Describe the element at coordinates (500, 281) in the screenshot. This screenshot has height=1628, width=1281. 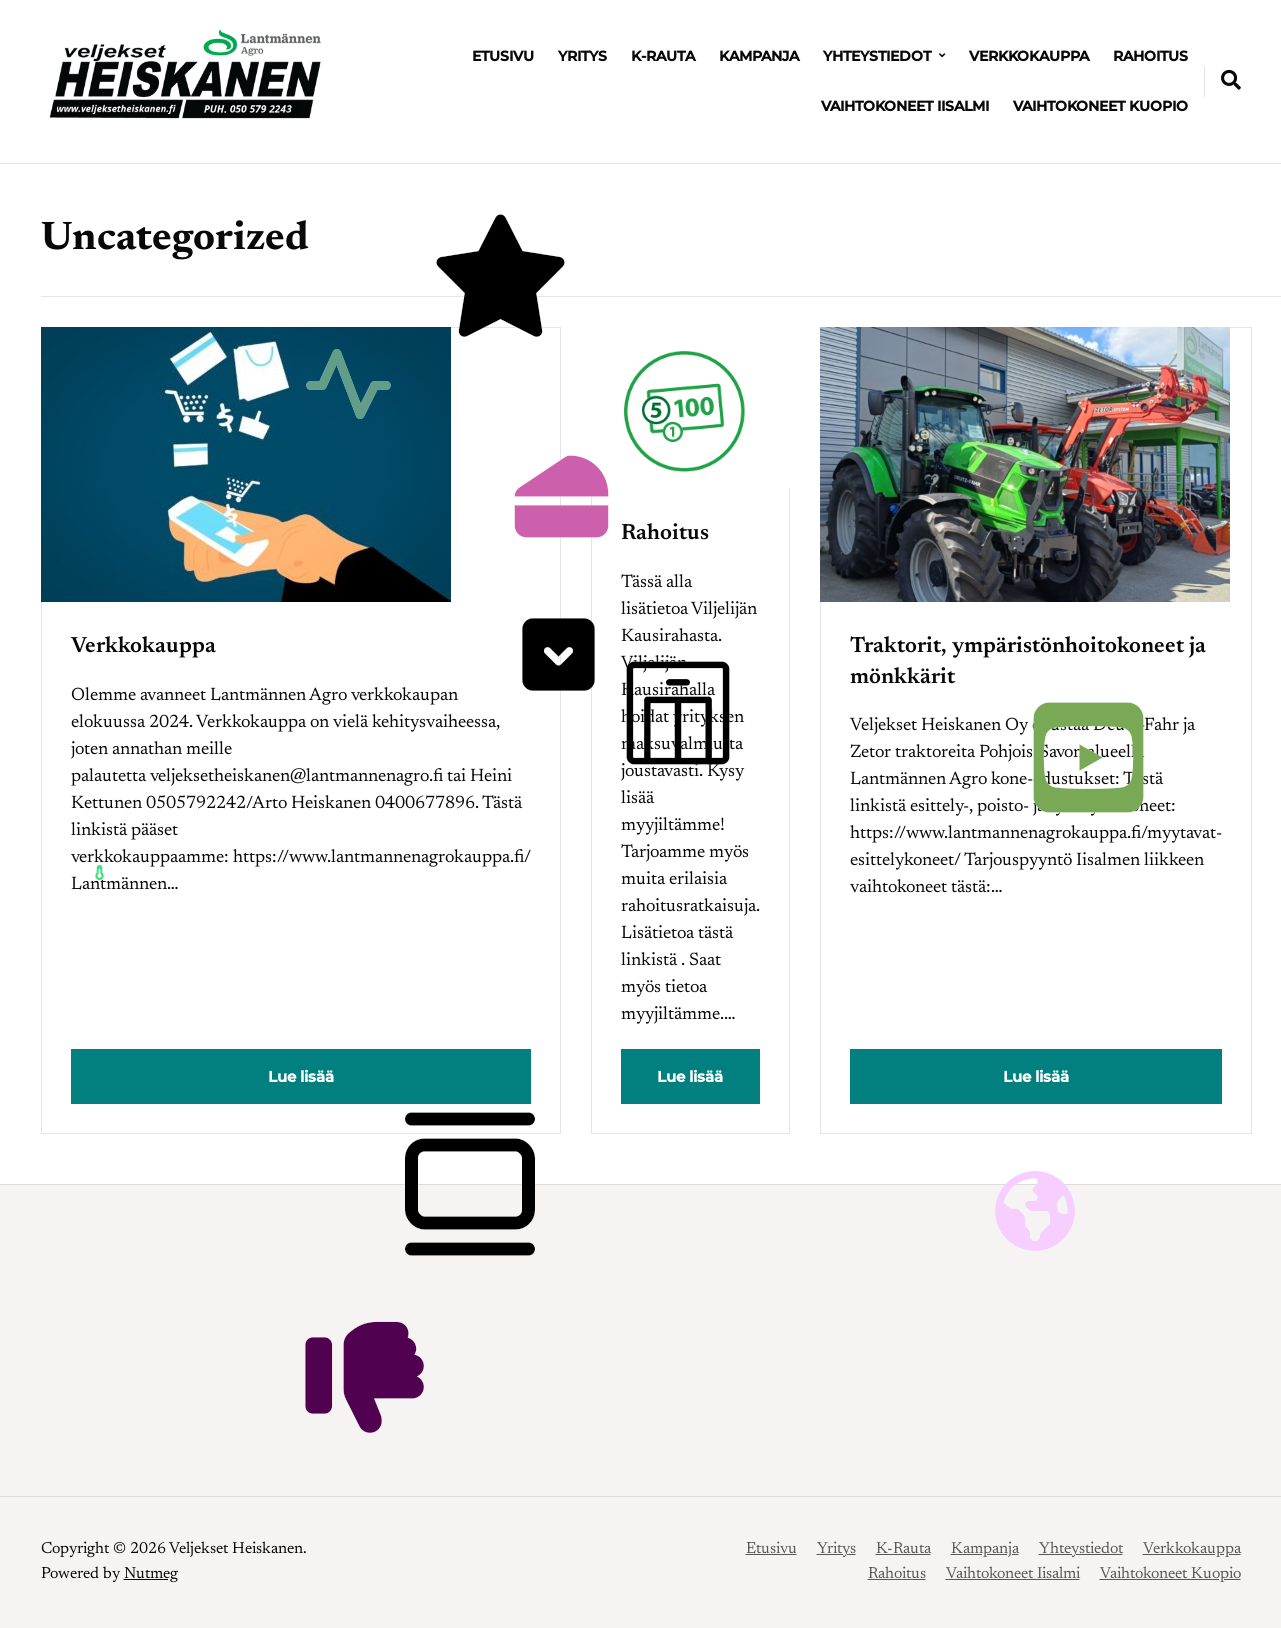
I see `mark item as favorite` at that location.